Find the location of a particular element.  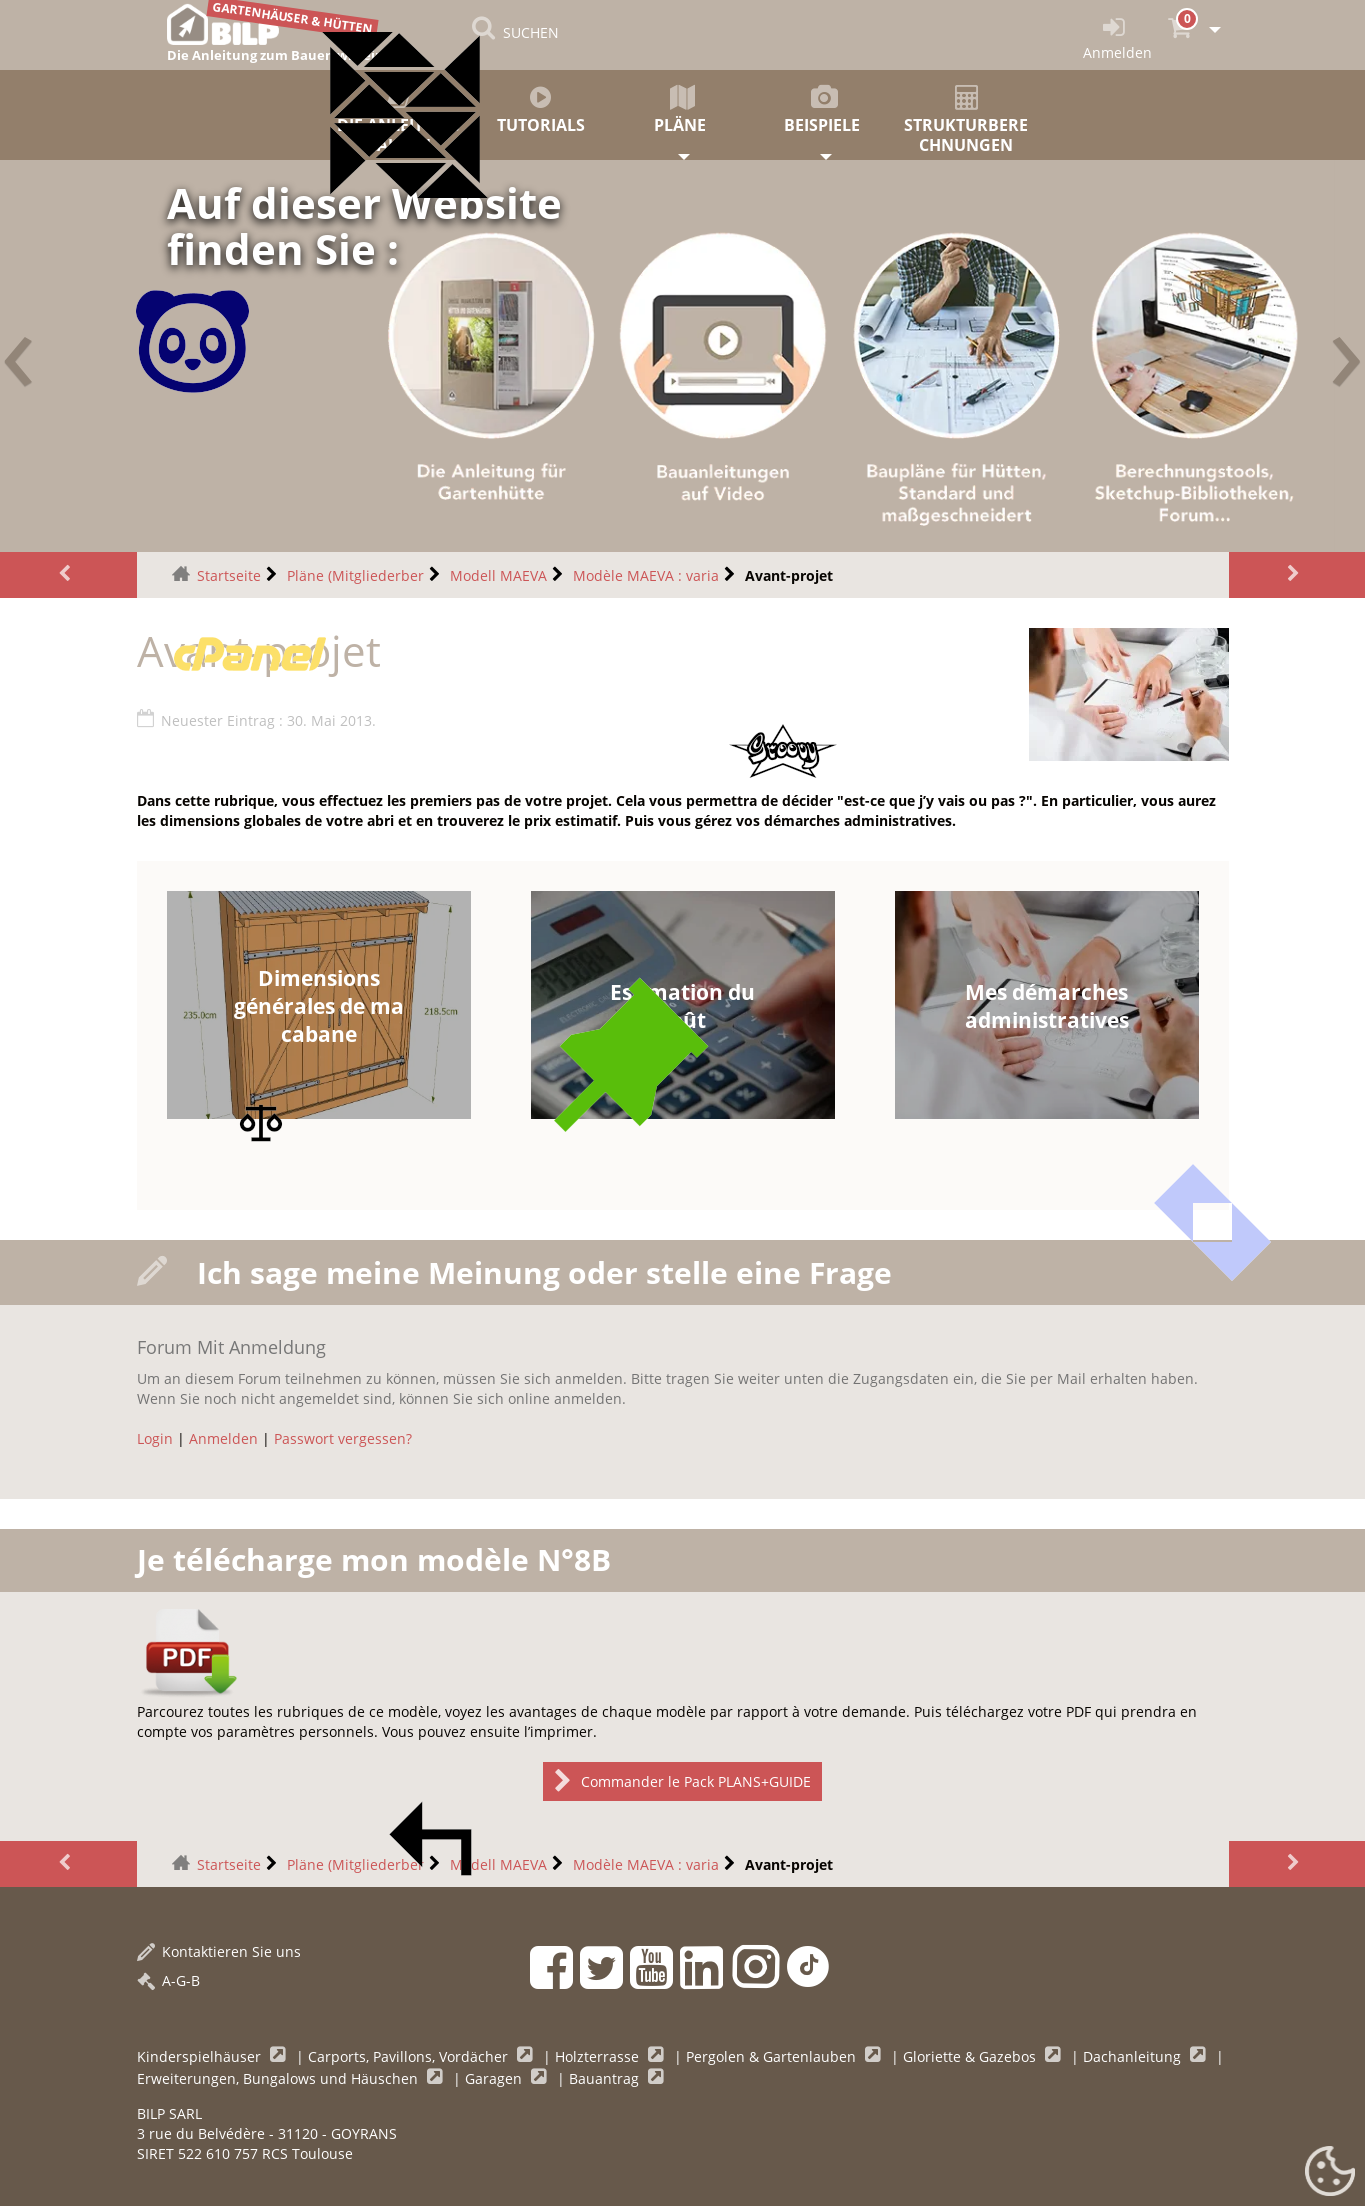

NSIS (Nullsoft Scriptable Install System) logo is located at coordinates (405, 115).